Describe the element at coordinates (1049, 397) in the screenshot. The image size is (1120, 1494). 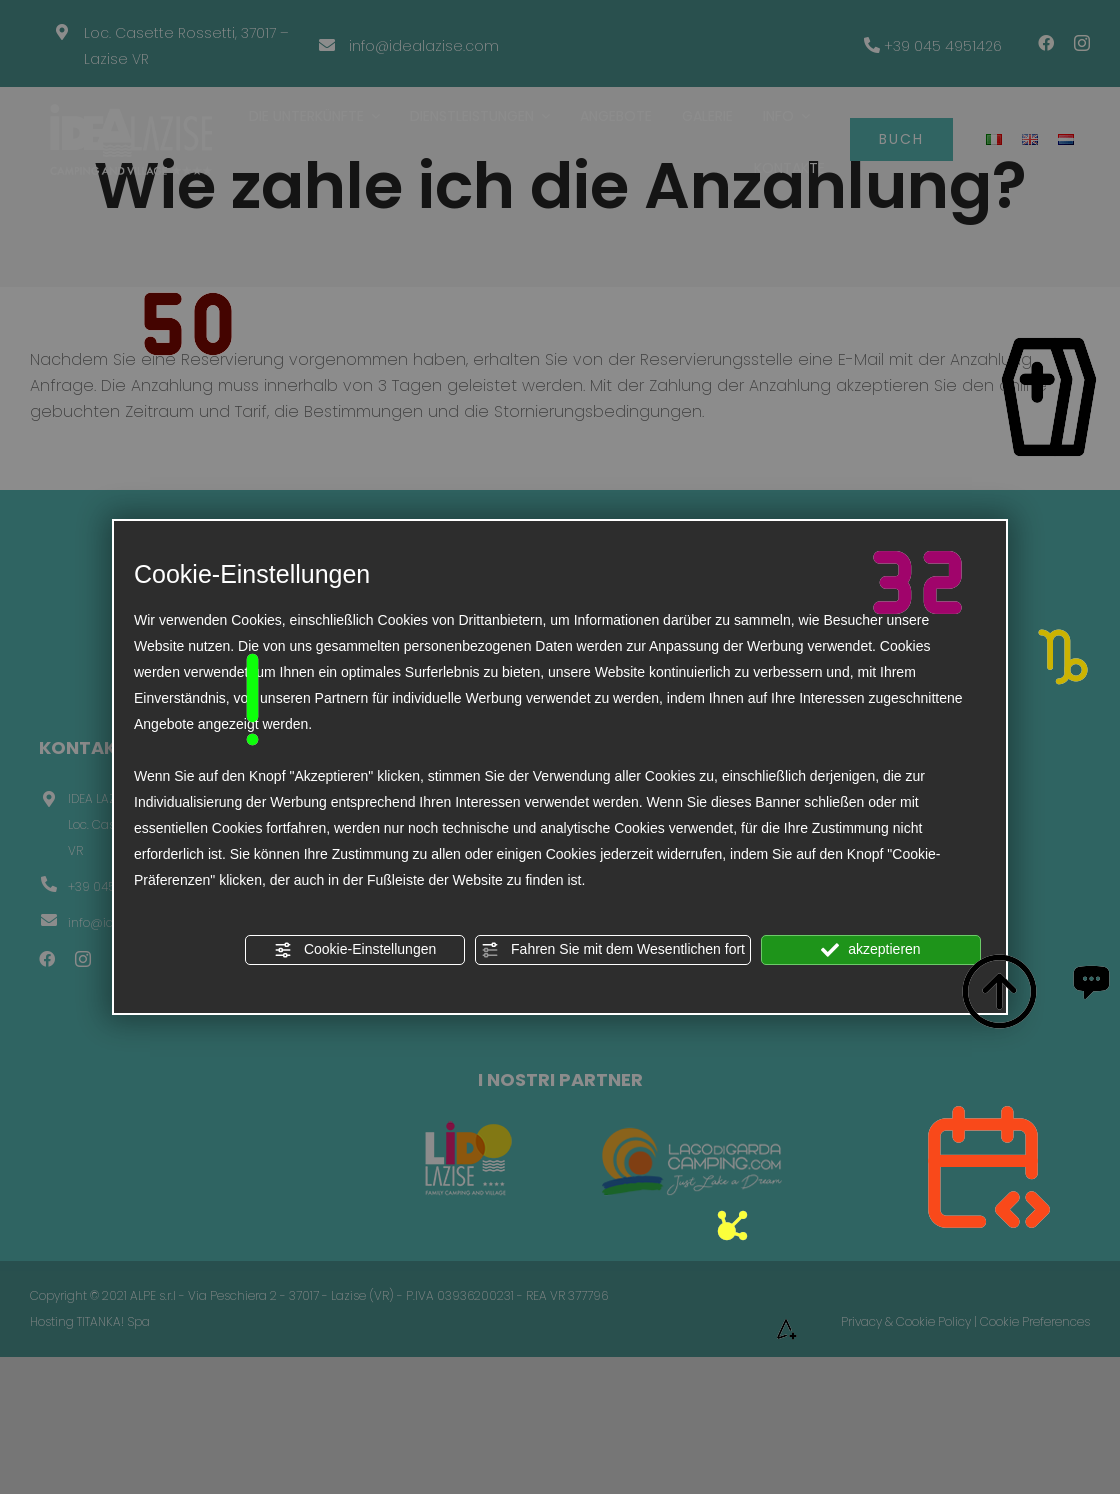
I see `indicates deceased or death-related content` at that location.